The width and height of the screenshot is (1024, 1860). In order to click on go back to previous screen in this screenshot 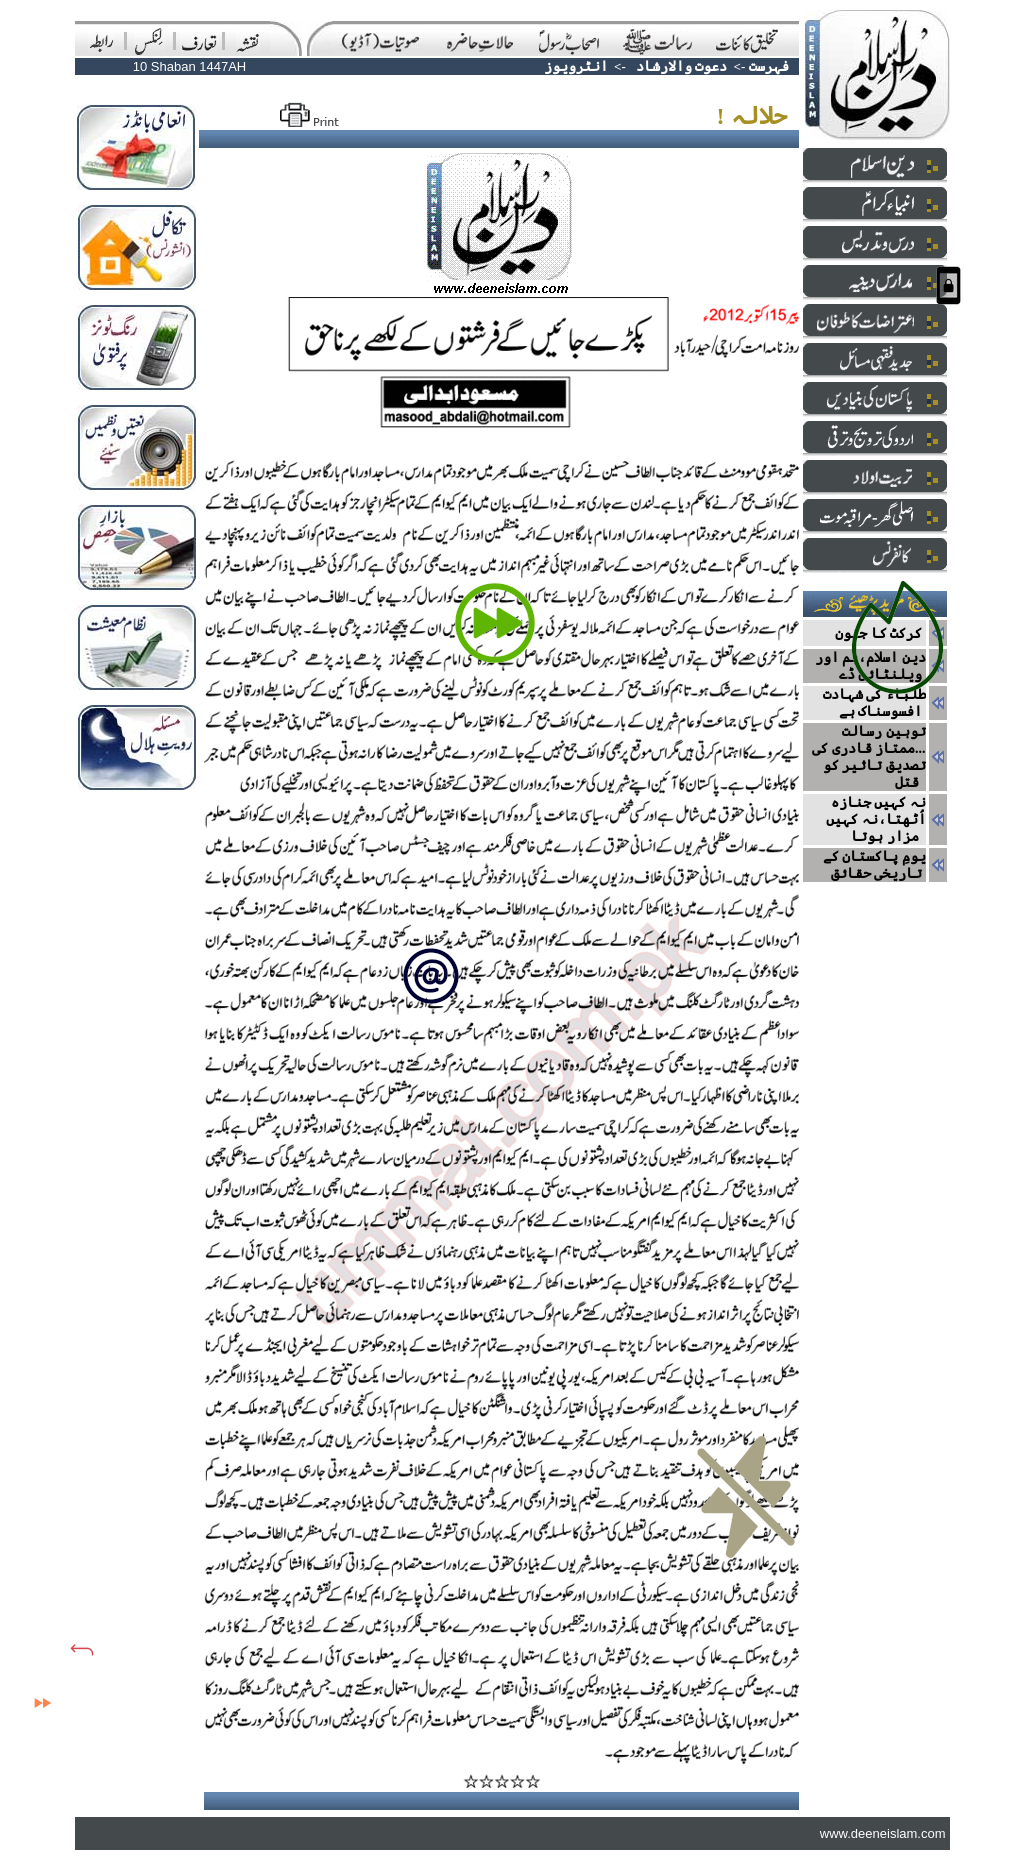, I will do `click(82, 1650)`.